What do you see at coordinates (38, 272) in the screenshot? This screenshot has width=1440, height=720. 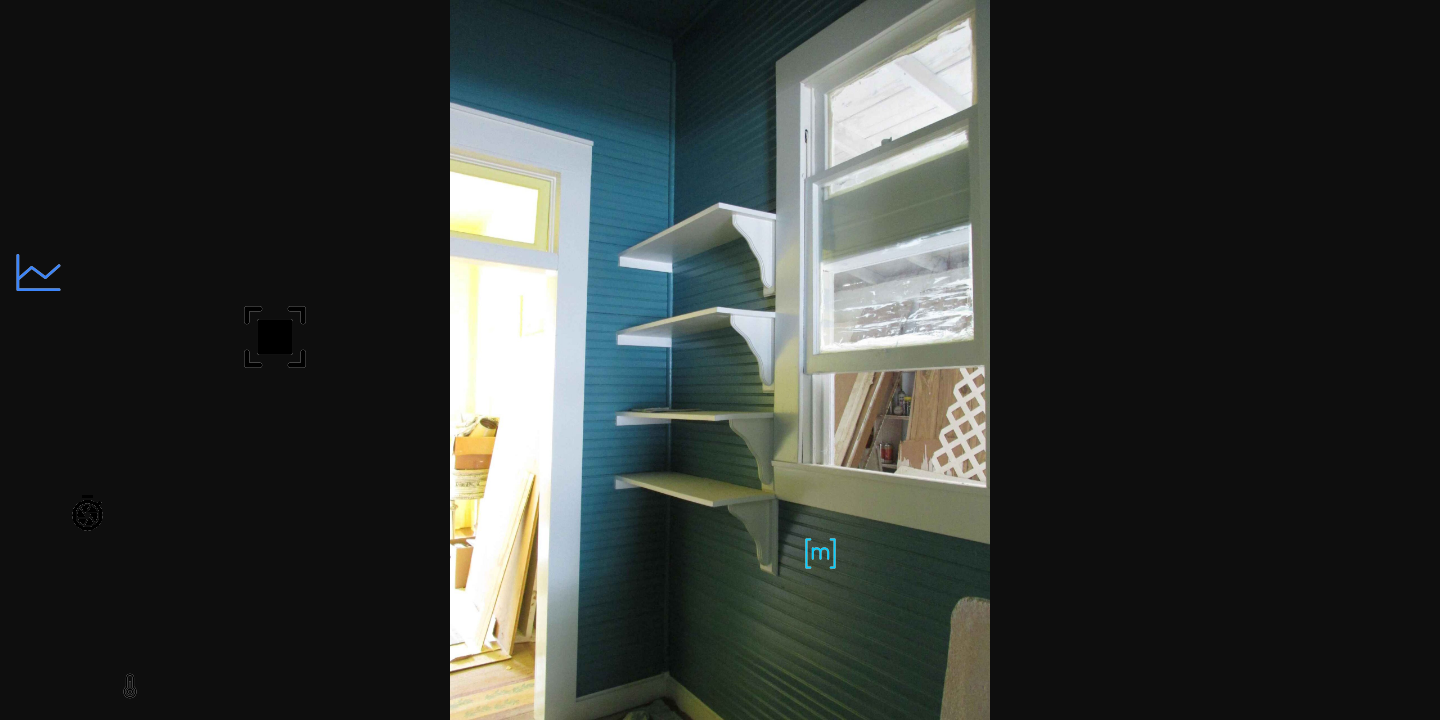 I see `view analytics or statistics` at bounding box center [38, 272].